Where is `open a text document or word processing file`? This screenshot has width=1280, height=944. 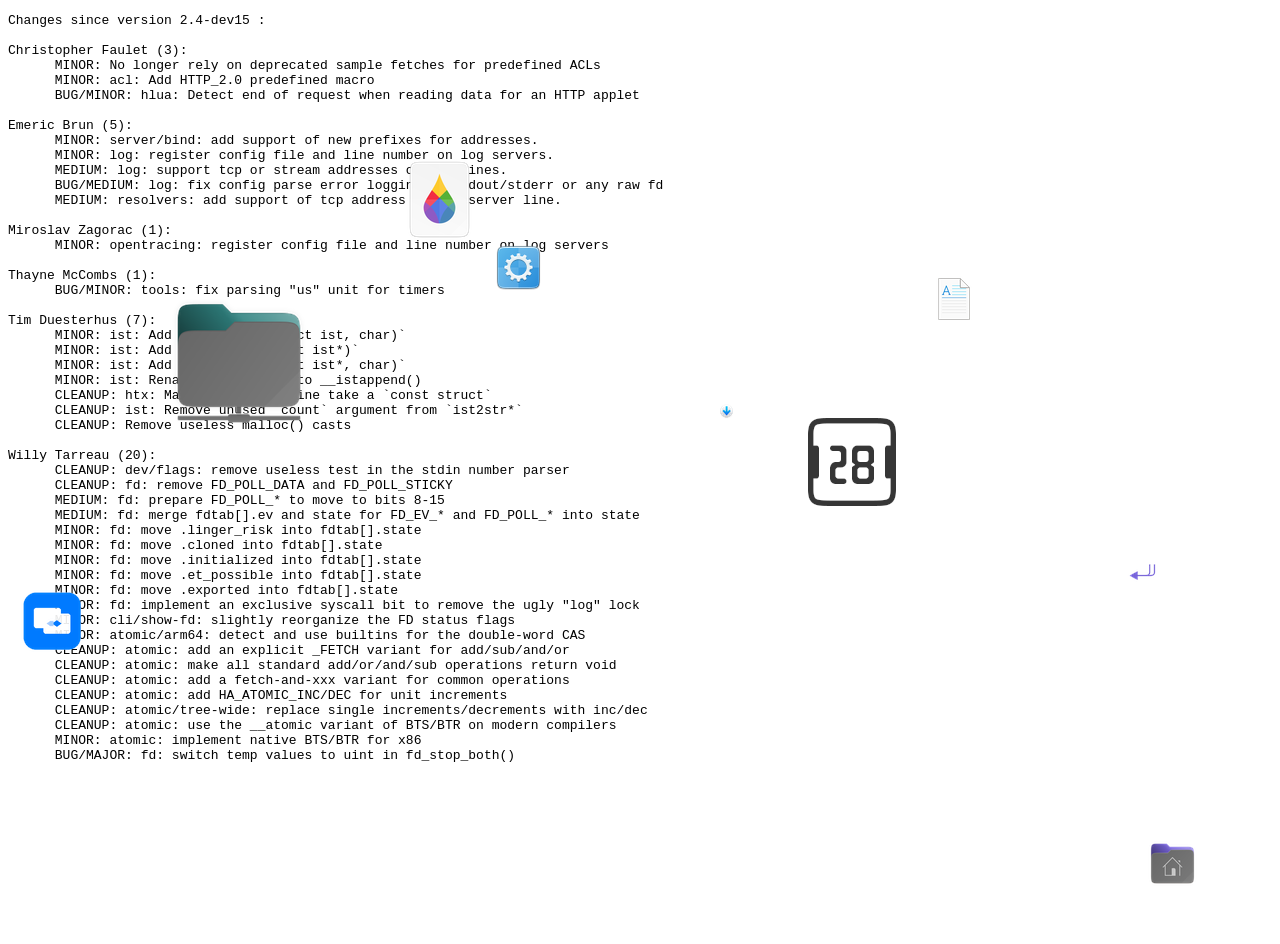
open a text document or word processing file is located at coordinates (954, 299).